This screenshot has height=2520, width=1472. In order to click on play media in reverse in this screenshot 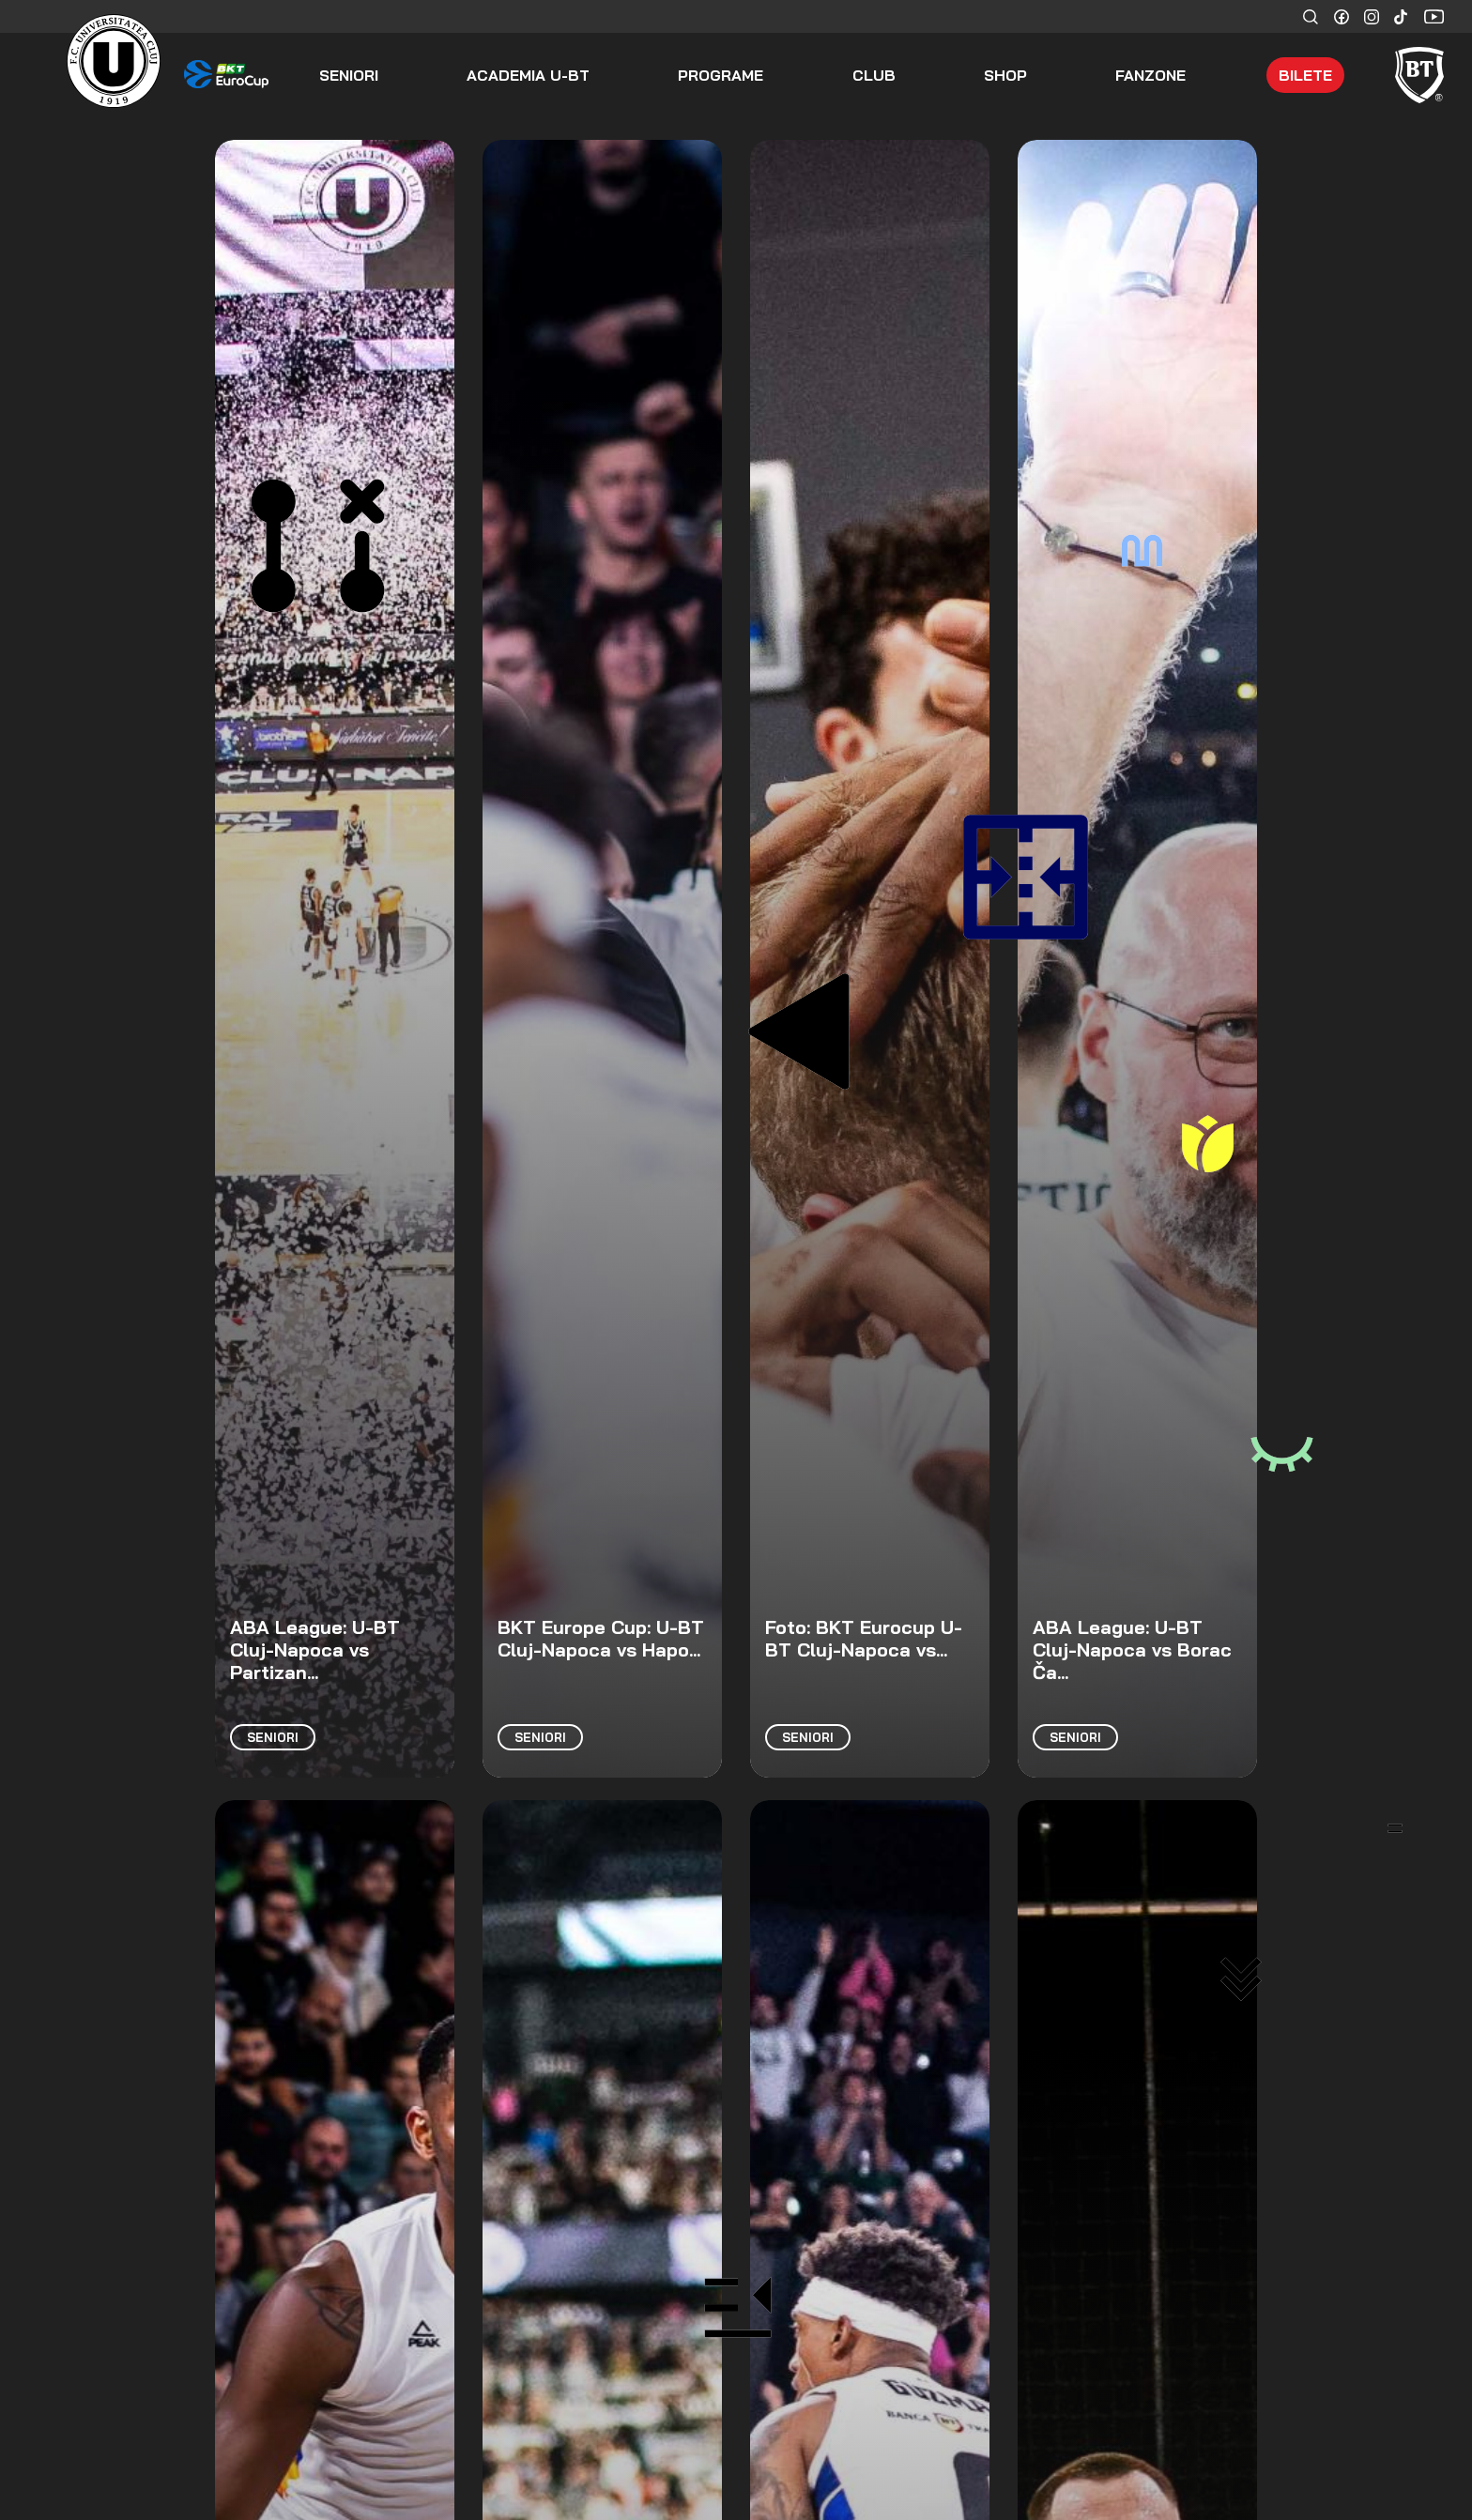, I will do `click(805, 1031)`.